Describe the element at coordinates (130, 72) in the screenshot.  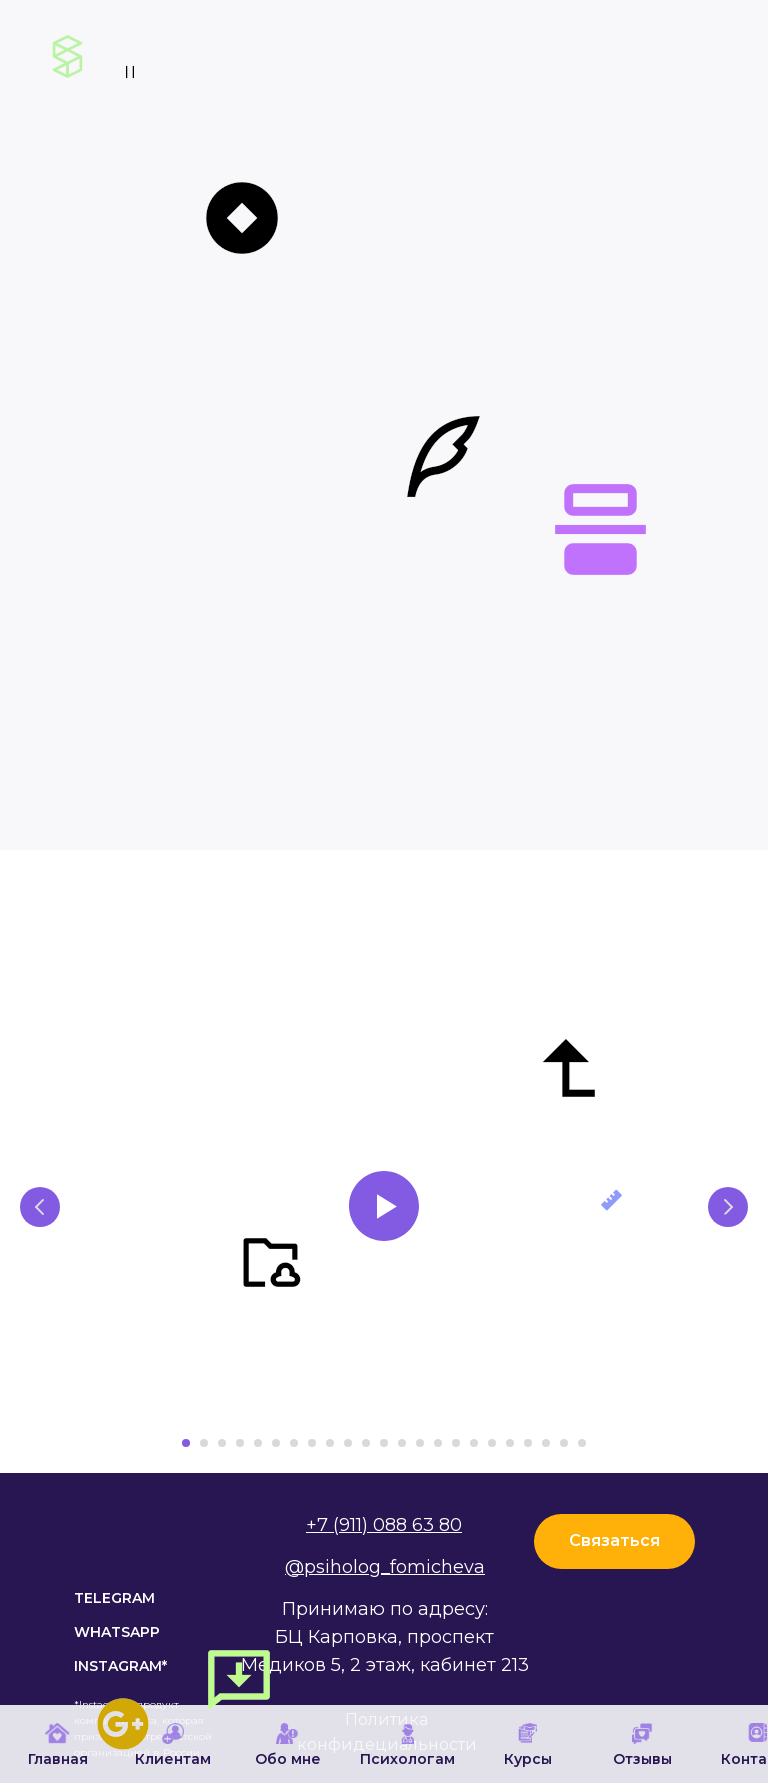
I see `pause media playback` at that location.